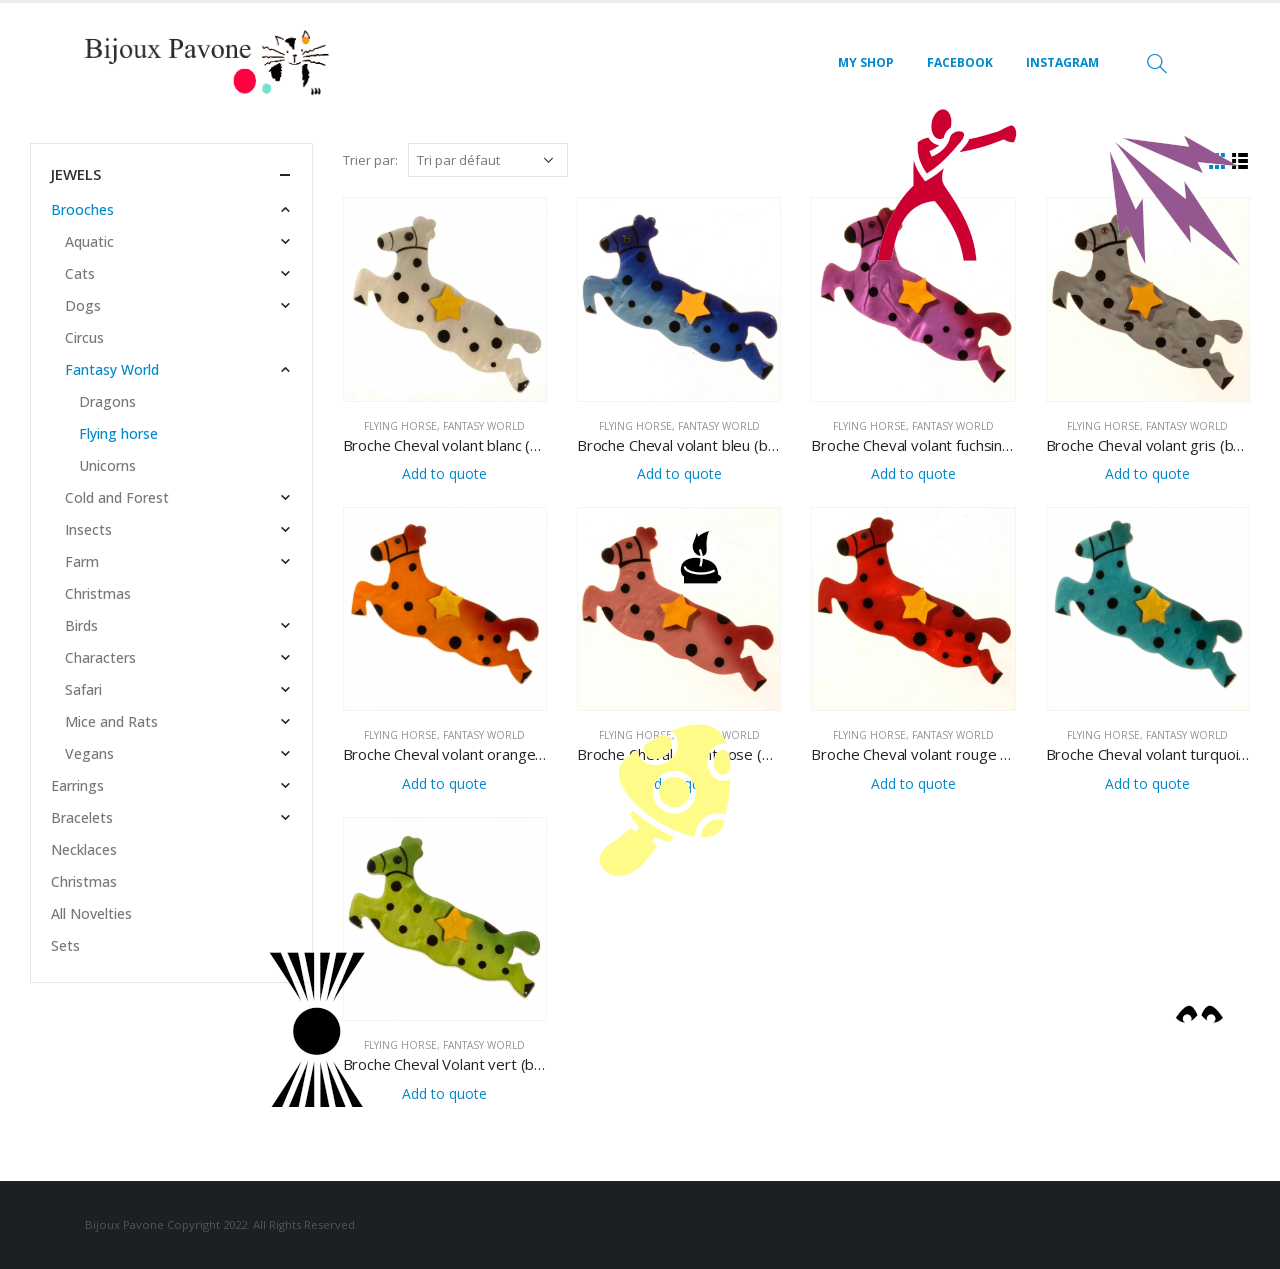 This screenshot has width=1280, height=1269. I want to click on indicates a worried or anxious state, so click(1199, 1016).